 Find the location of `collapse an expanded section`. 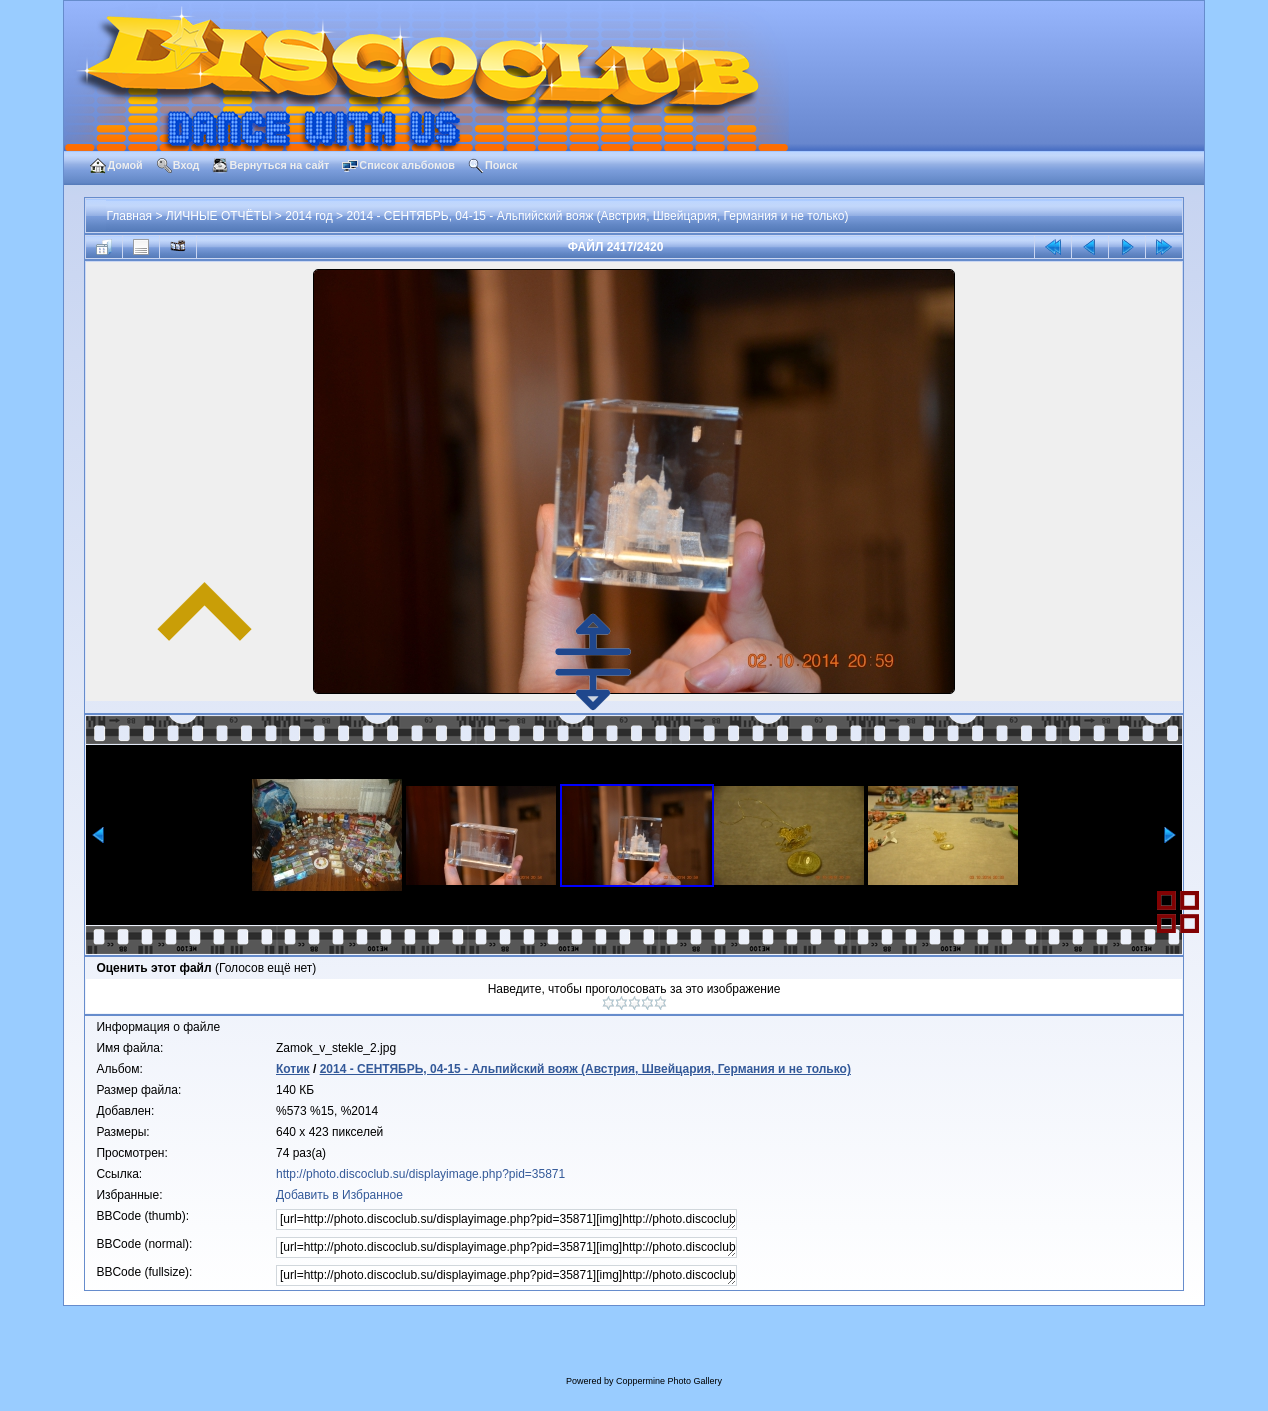

collapse an expanded section is located at coordinates (204, 612).